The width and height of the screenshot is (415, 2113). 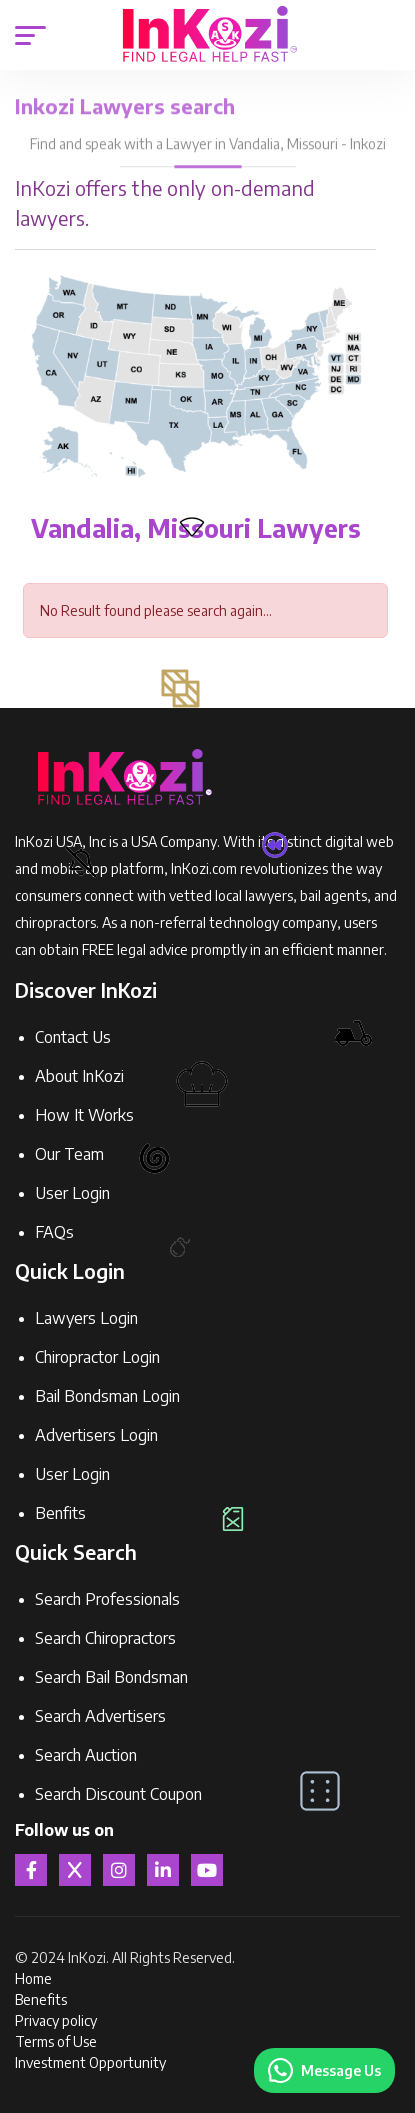 I want to click on fuel or gas station indicator, so click(x=233, y=1519).